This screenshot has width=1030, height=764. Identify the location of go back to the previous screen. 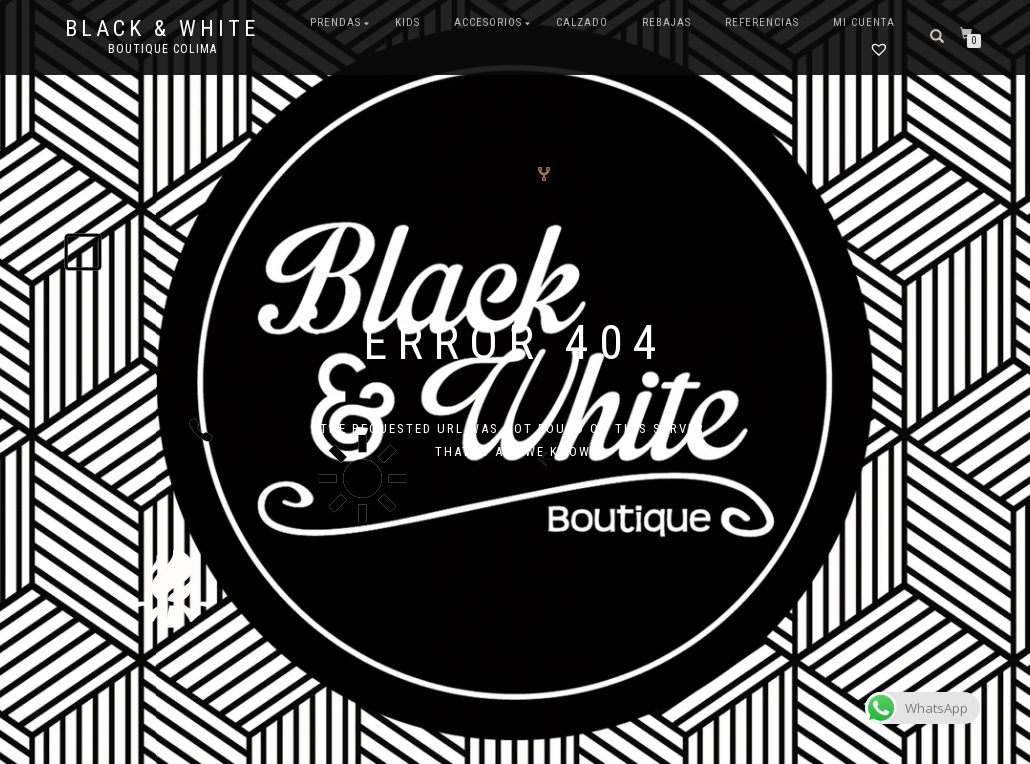
(546, 459).